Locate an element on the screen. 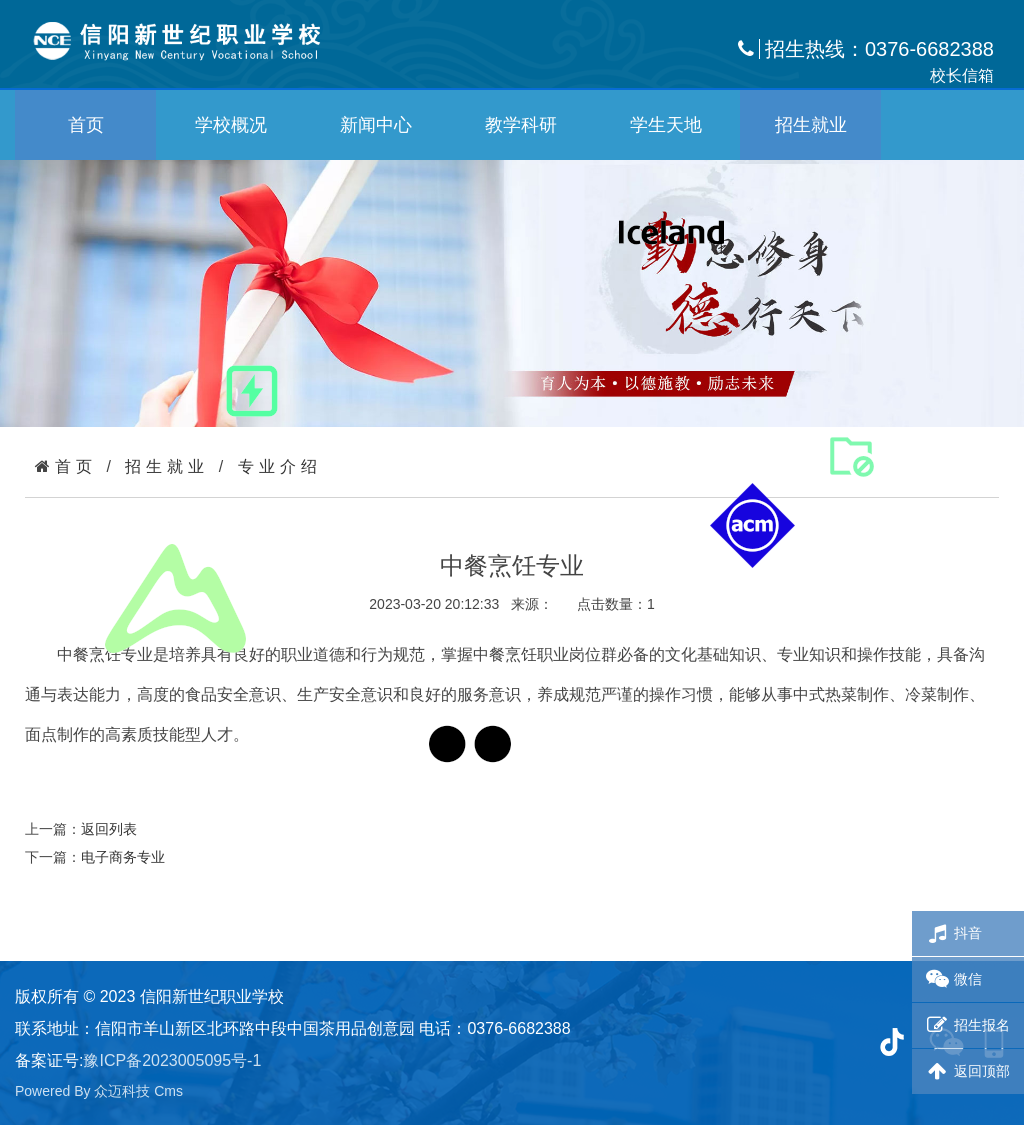 The width and height of the screenshot is (1024, 1125). open Flickr app is located at coordinates (470, 744).